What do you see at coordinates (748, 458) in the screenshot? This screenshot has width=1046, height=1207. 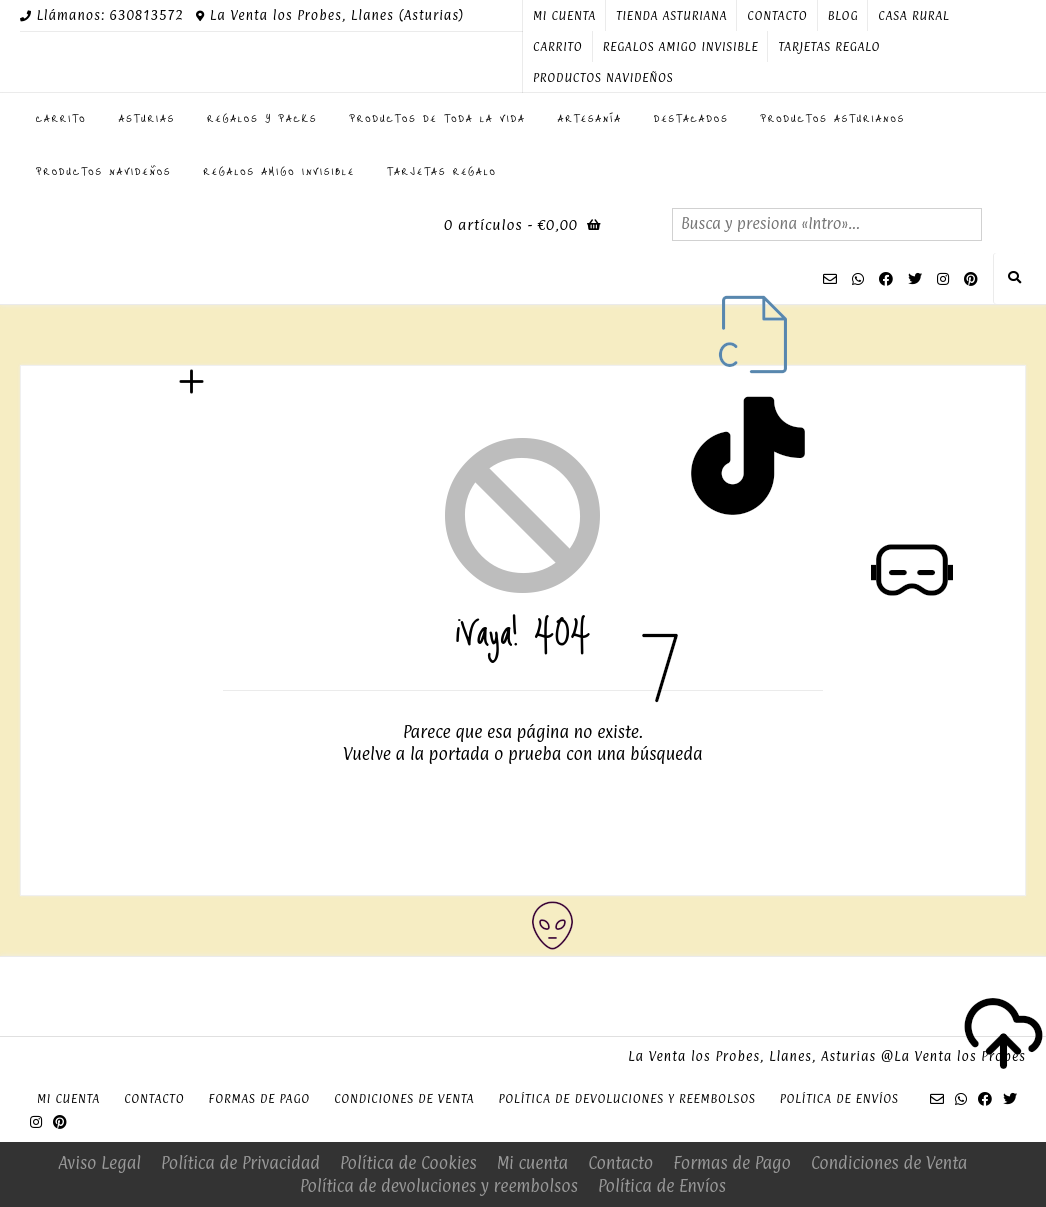 I see `open the TikTok app` at bounding box center [748, 458].